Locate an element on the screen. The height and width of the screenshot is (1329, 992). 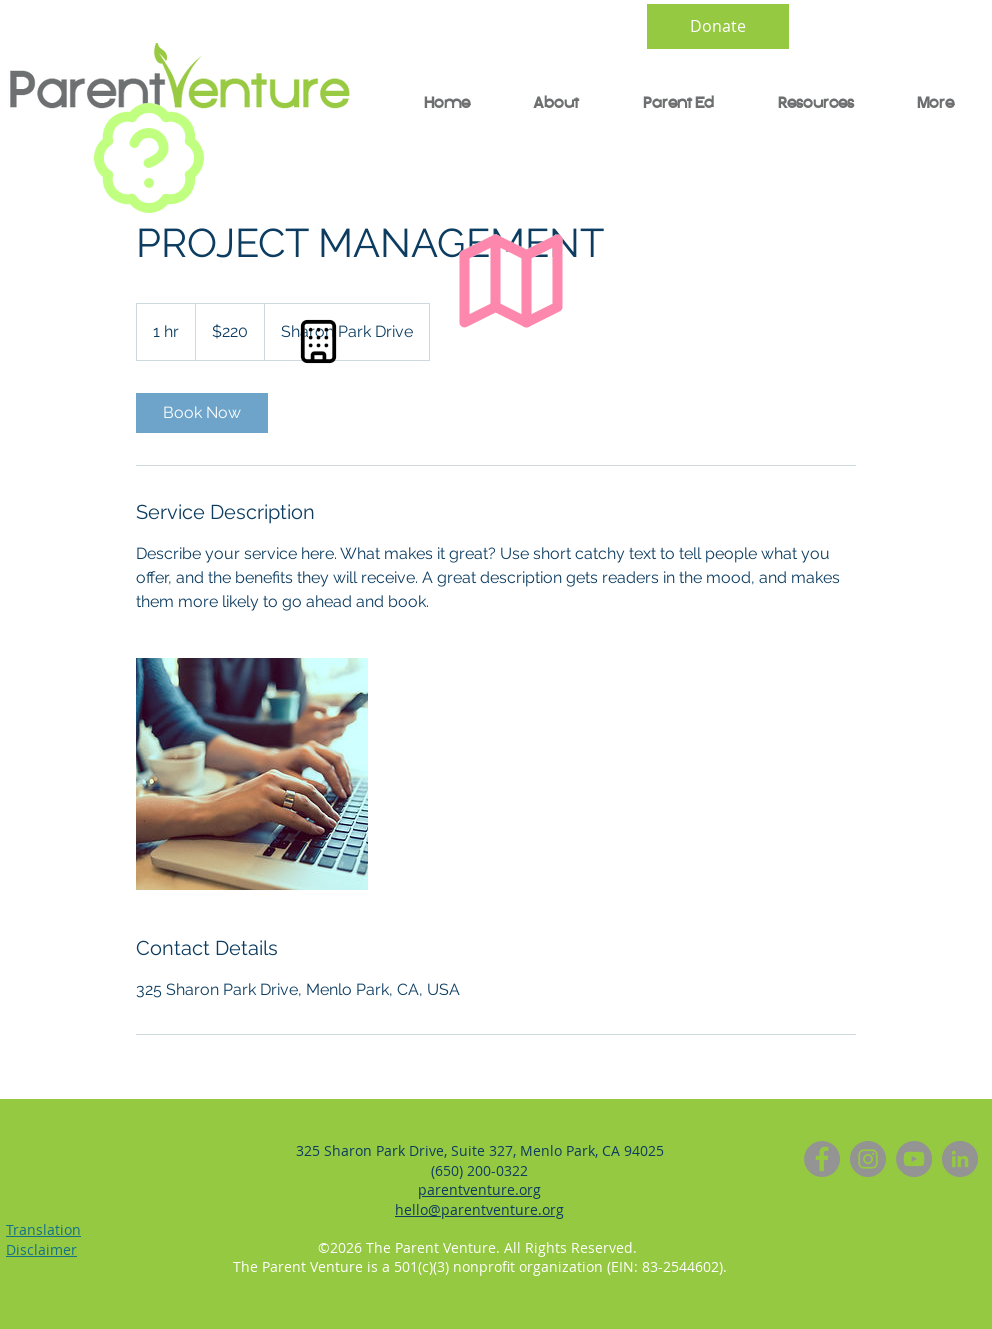
view office or business location is located at coordinates (318, 341).